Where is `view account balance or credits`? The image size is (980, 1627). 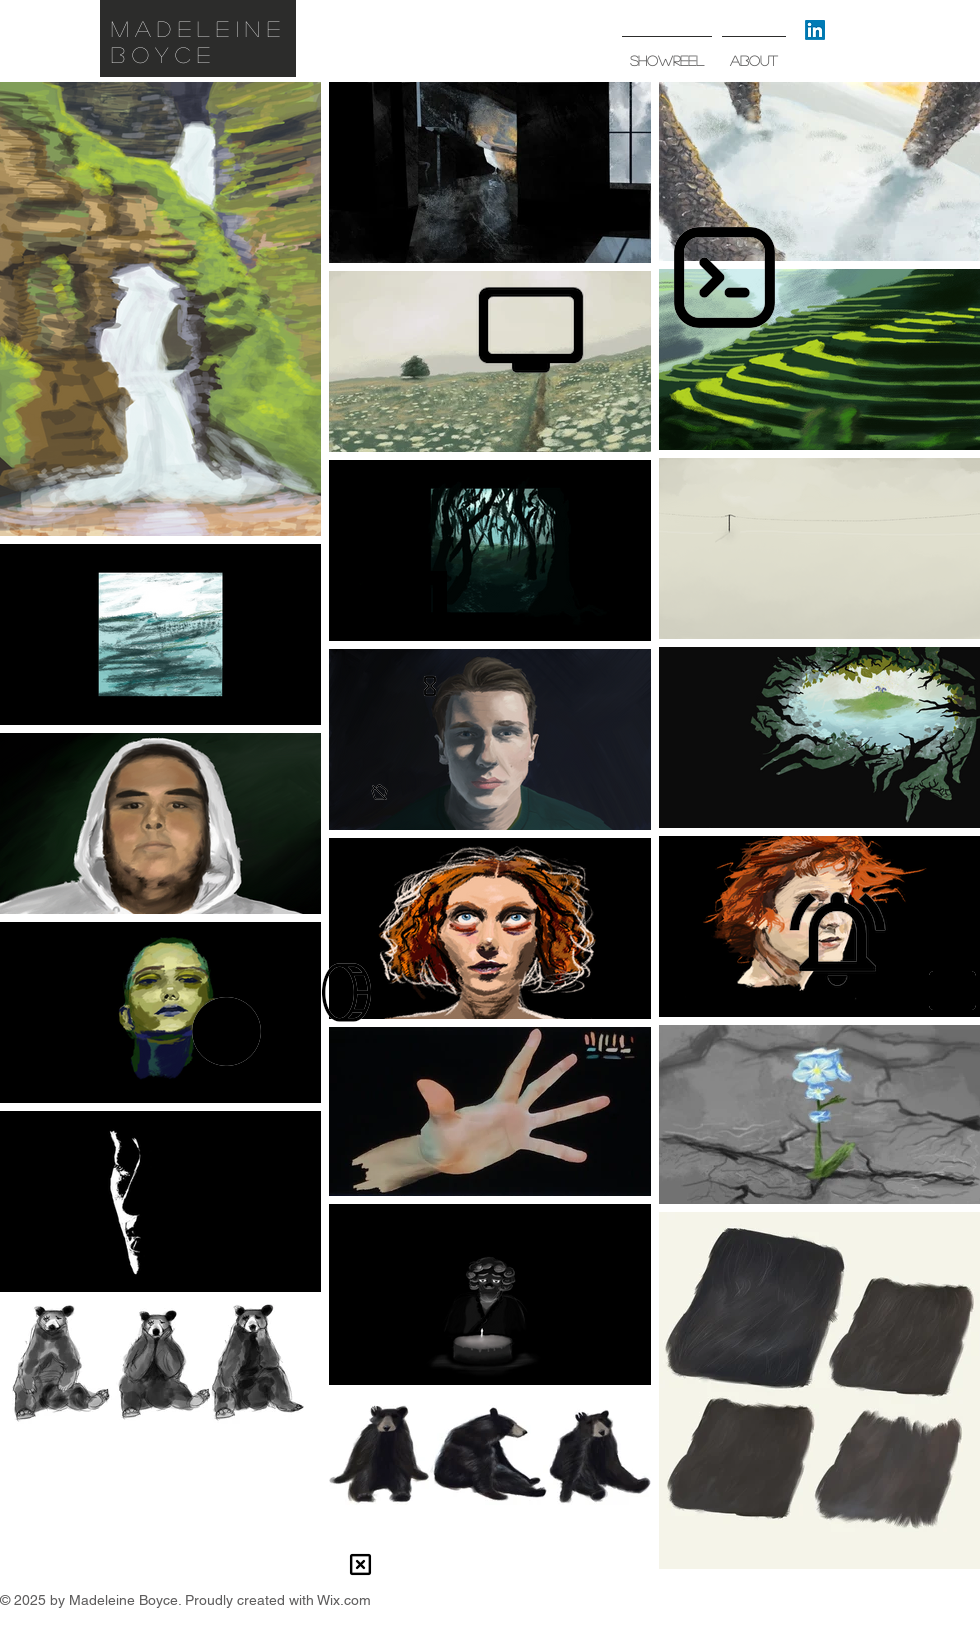
view account balance or credits is located at coordinates (346, 992).